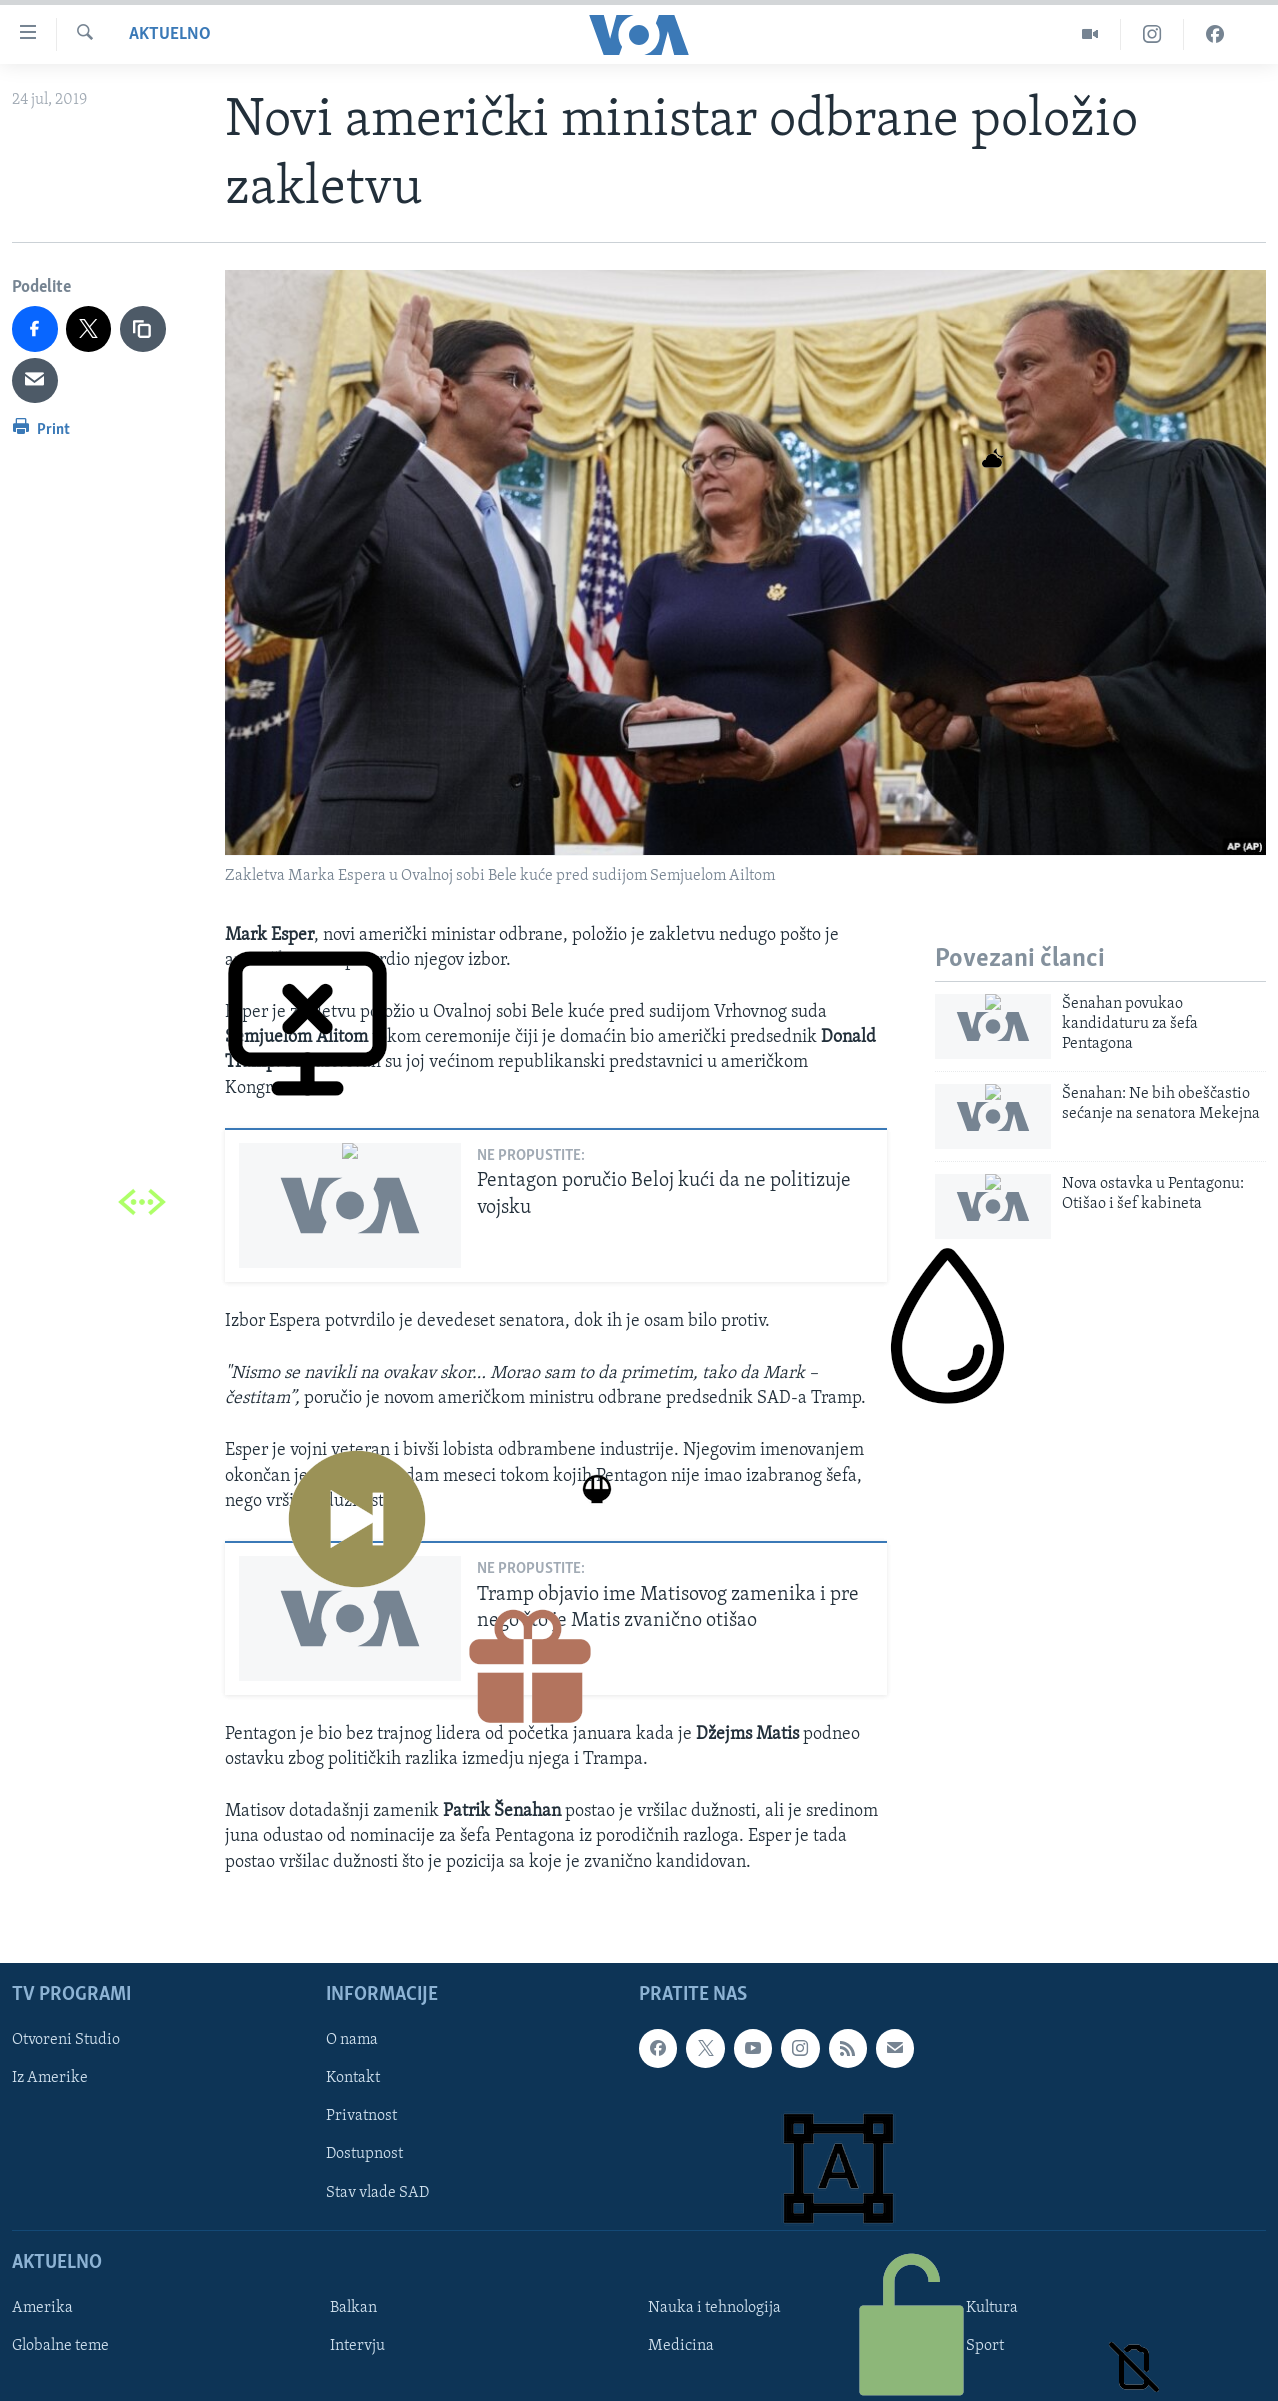 The width and height of the screenshot is (1278, 2401). Describe the element at coordinates (1134, 2367) in the screenshot. I see `battery unavailable or disabled` at that location.